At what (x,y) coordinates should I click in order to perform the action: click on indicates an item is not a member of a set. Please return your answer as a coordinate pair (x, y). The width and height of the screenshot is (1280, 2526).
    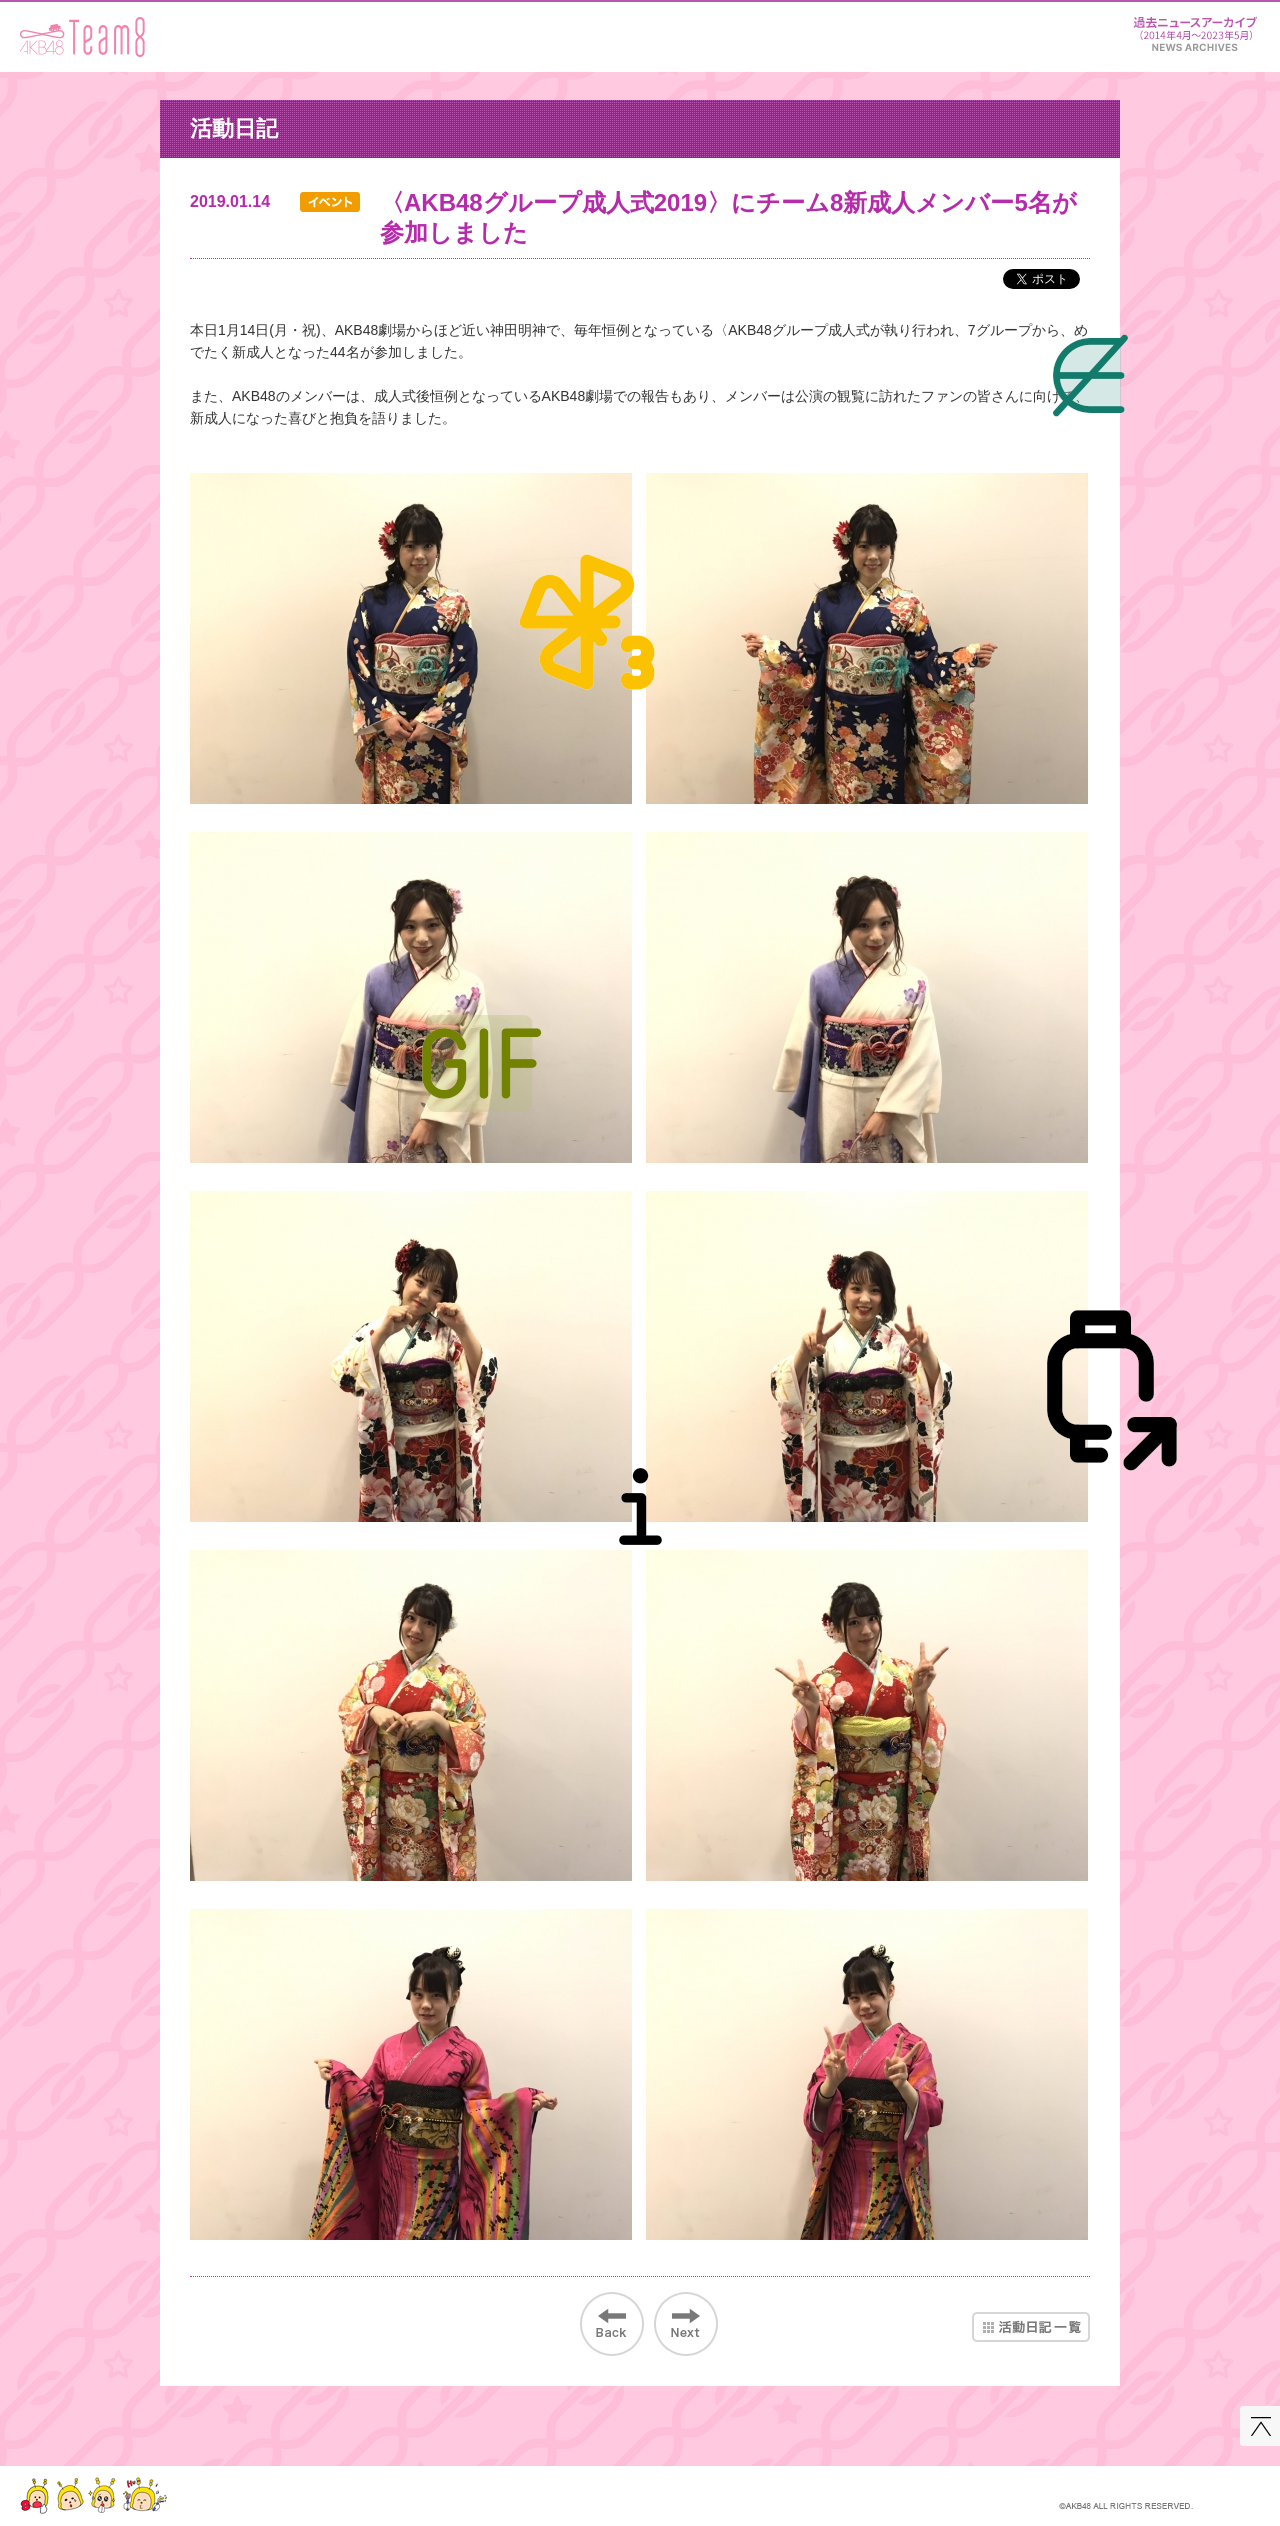
    Looking at the image, I should click on (1090, 375).